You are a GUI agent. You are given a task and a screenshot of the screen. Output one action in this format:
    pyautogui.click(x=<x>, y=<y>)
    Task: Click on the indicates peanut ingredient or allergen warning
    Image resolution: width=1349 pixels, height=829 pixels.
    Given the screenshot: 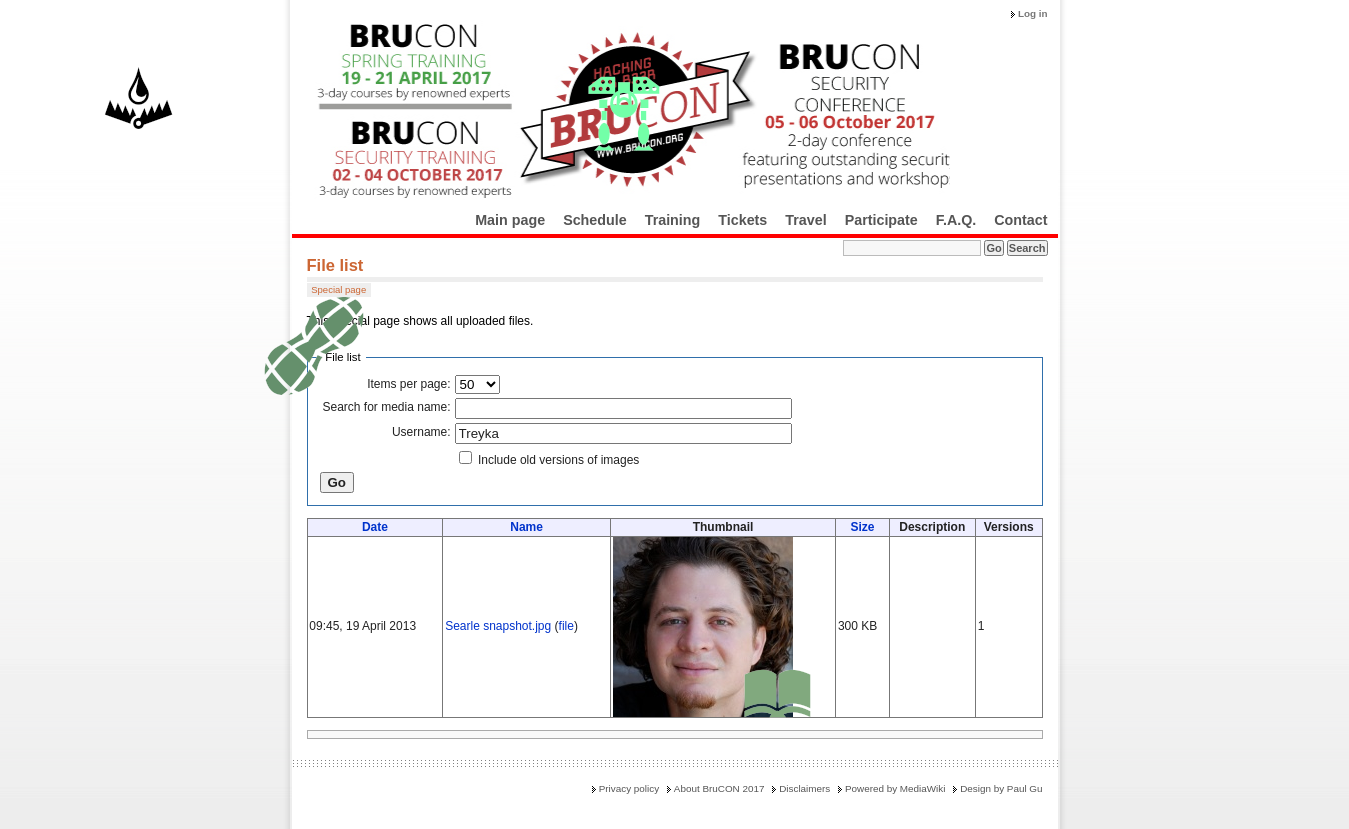 What is the action you would take?
    pyautogui.click(x=314, y=346)
    